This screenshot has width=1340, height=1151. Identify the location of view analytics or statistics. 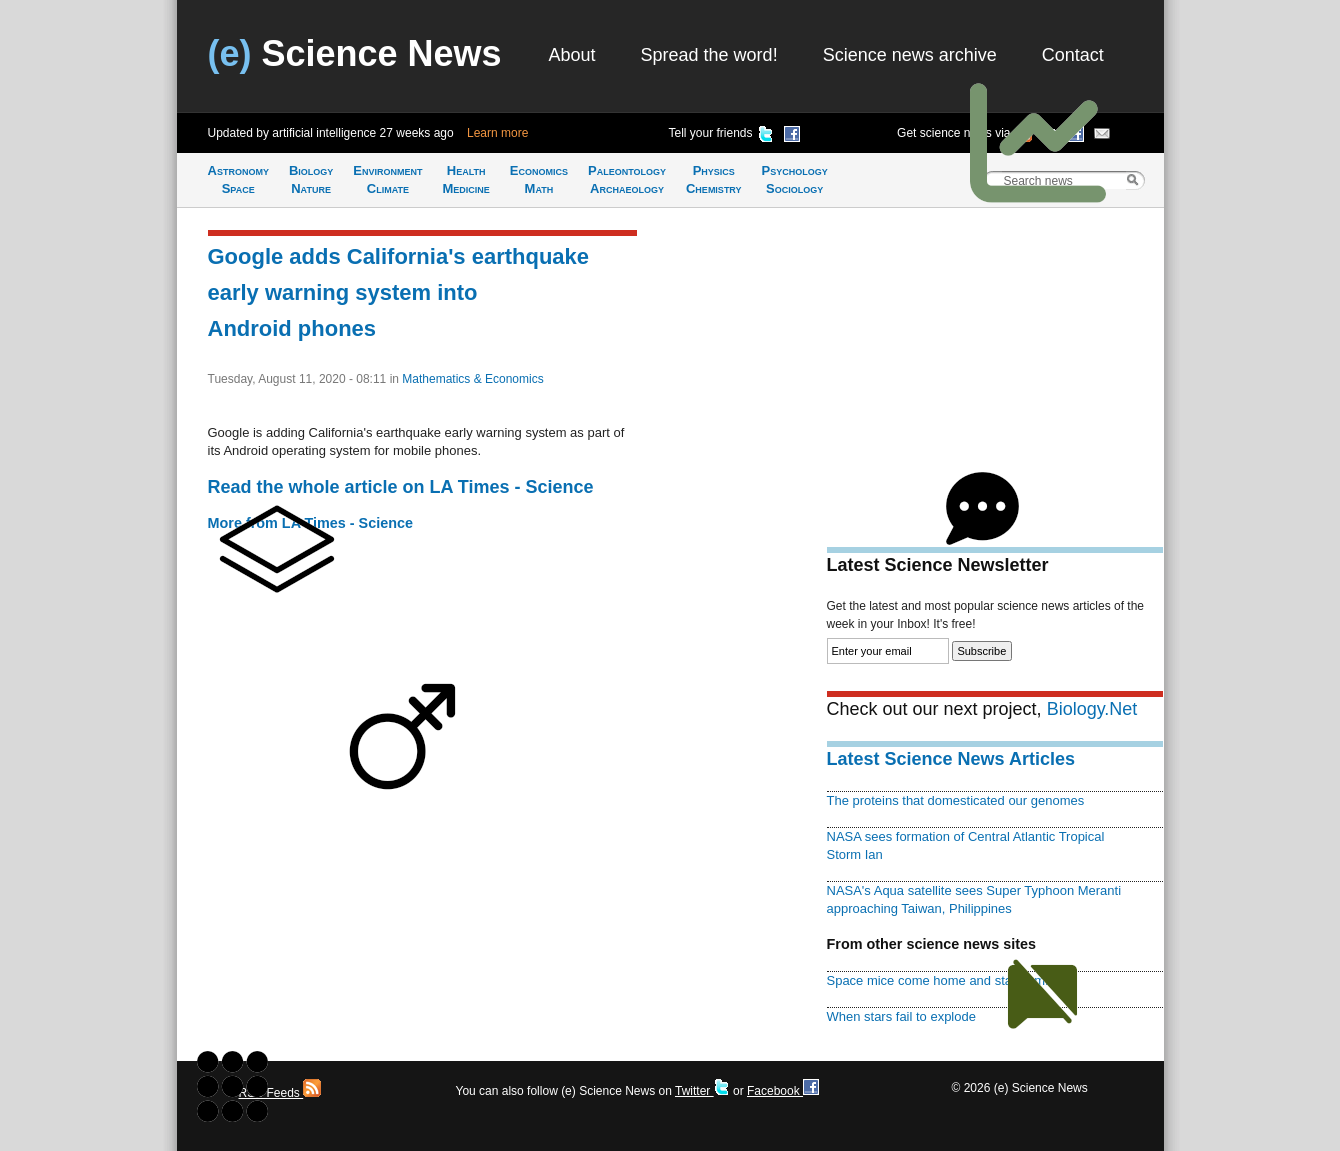
(1038, 143).